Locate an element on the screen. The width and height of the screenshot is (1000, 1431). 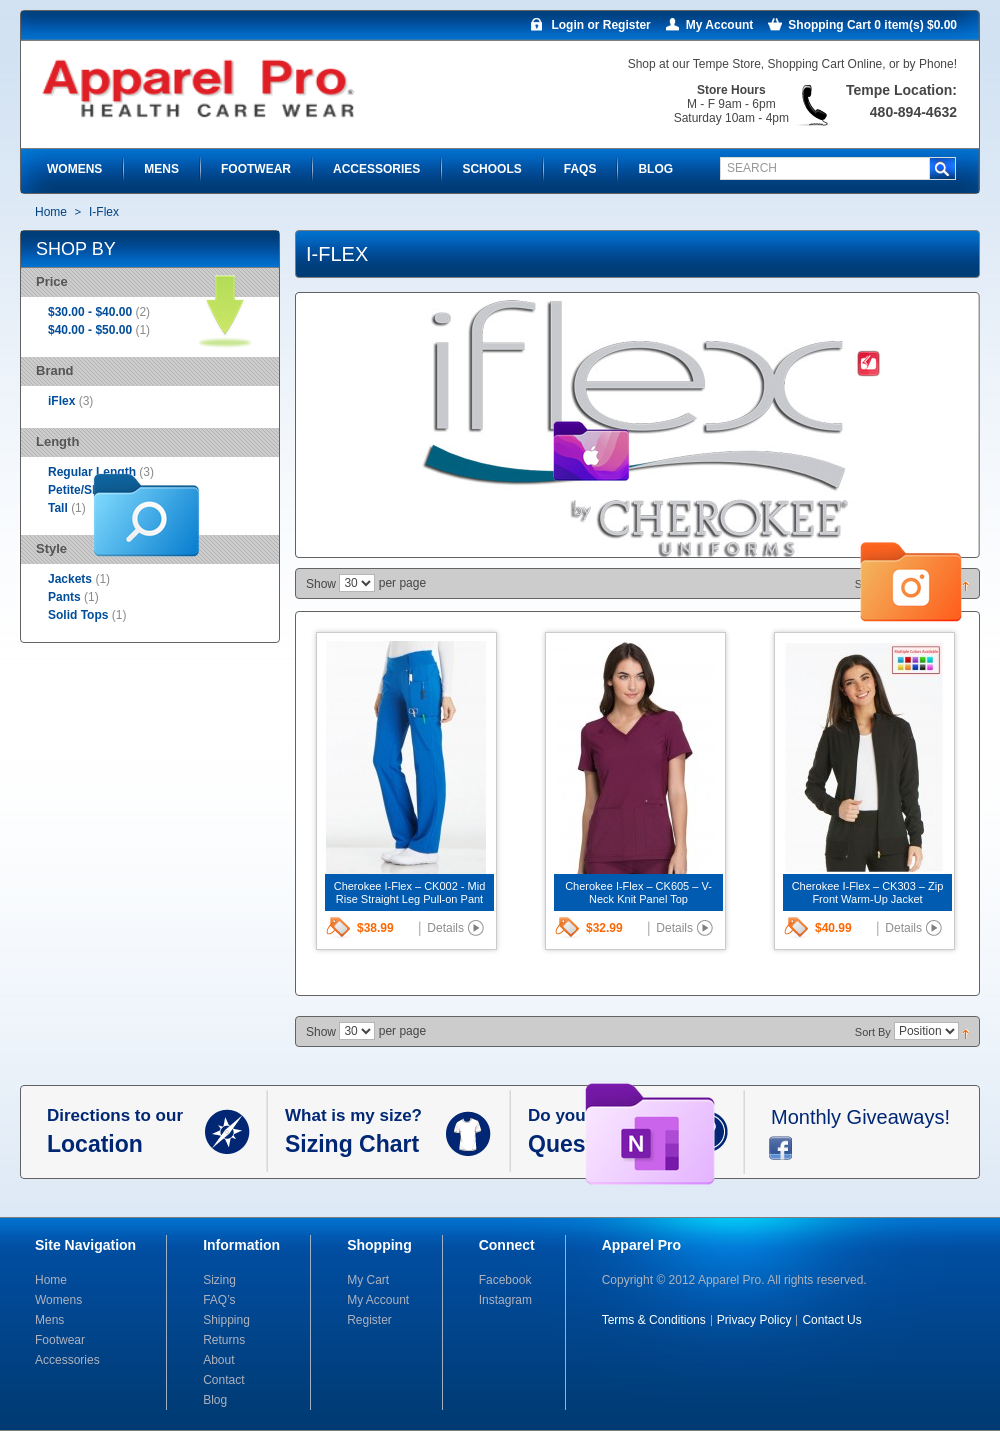
open mac os monterey system folder is located at coordinates (591, 453).